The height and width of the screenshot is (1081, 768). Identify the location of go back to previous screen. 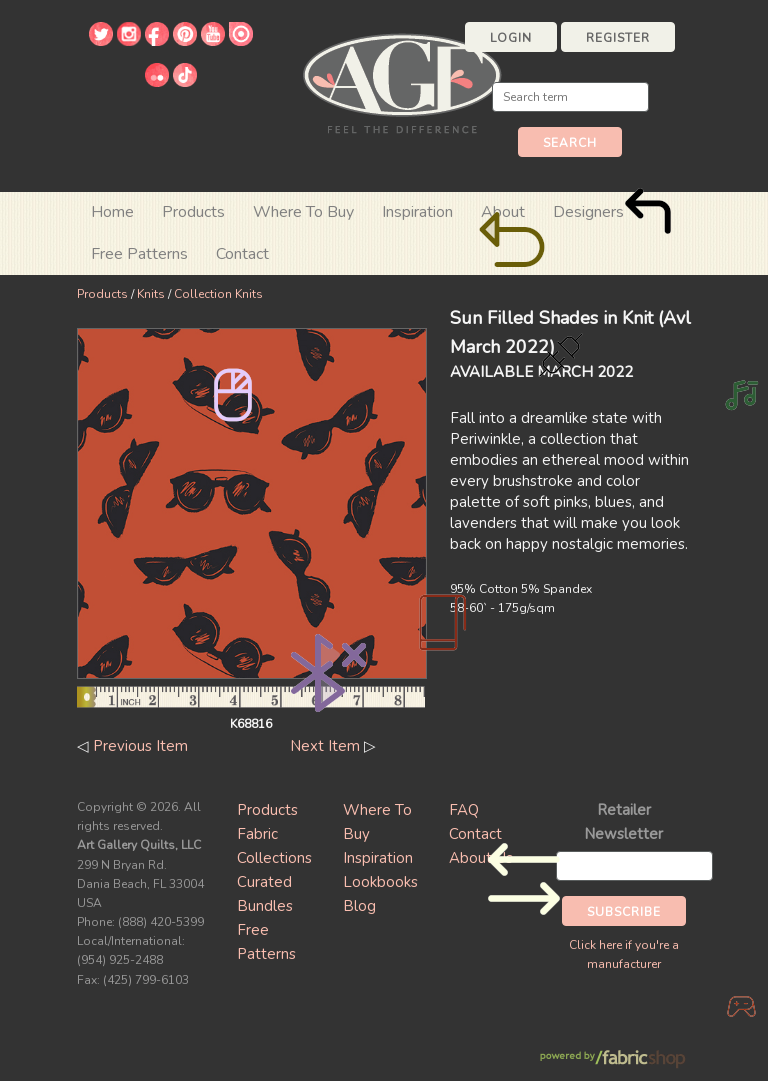
(649, 212).